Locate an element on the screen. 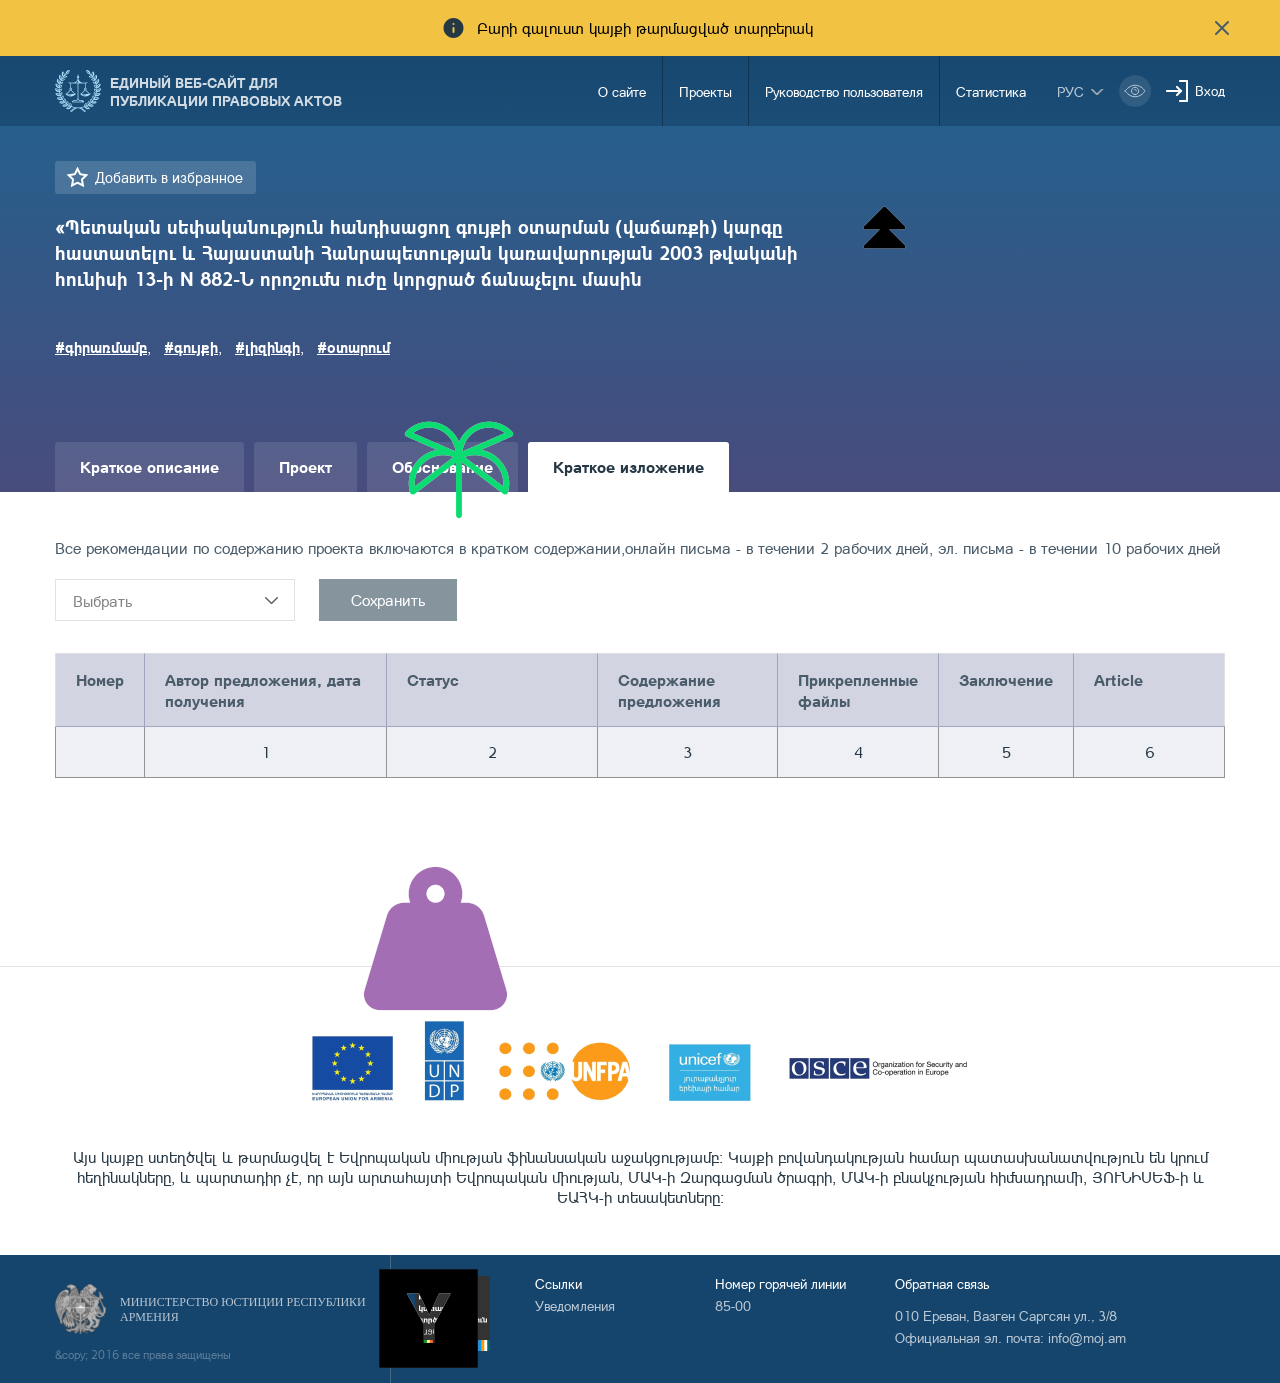 This screenshot has height=1383, width=1280. access vacation or travel mode is located at coordinates (459, 468).